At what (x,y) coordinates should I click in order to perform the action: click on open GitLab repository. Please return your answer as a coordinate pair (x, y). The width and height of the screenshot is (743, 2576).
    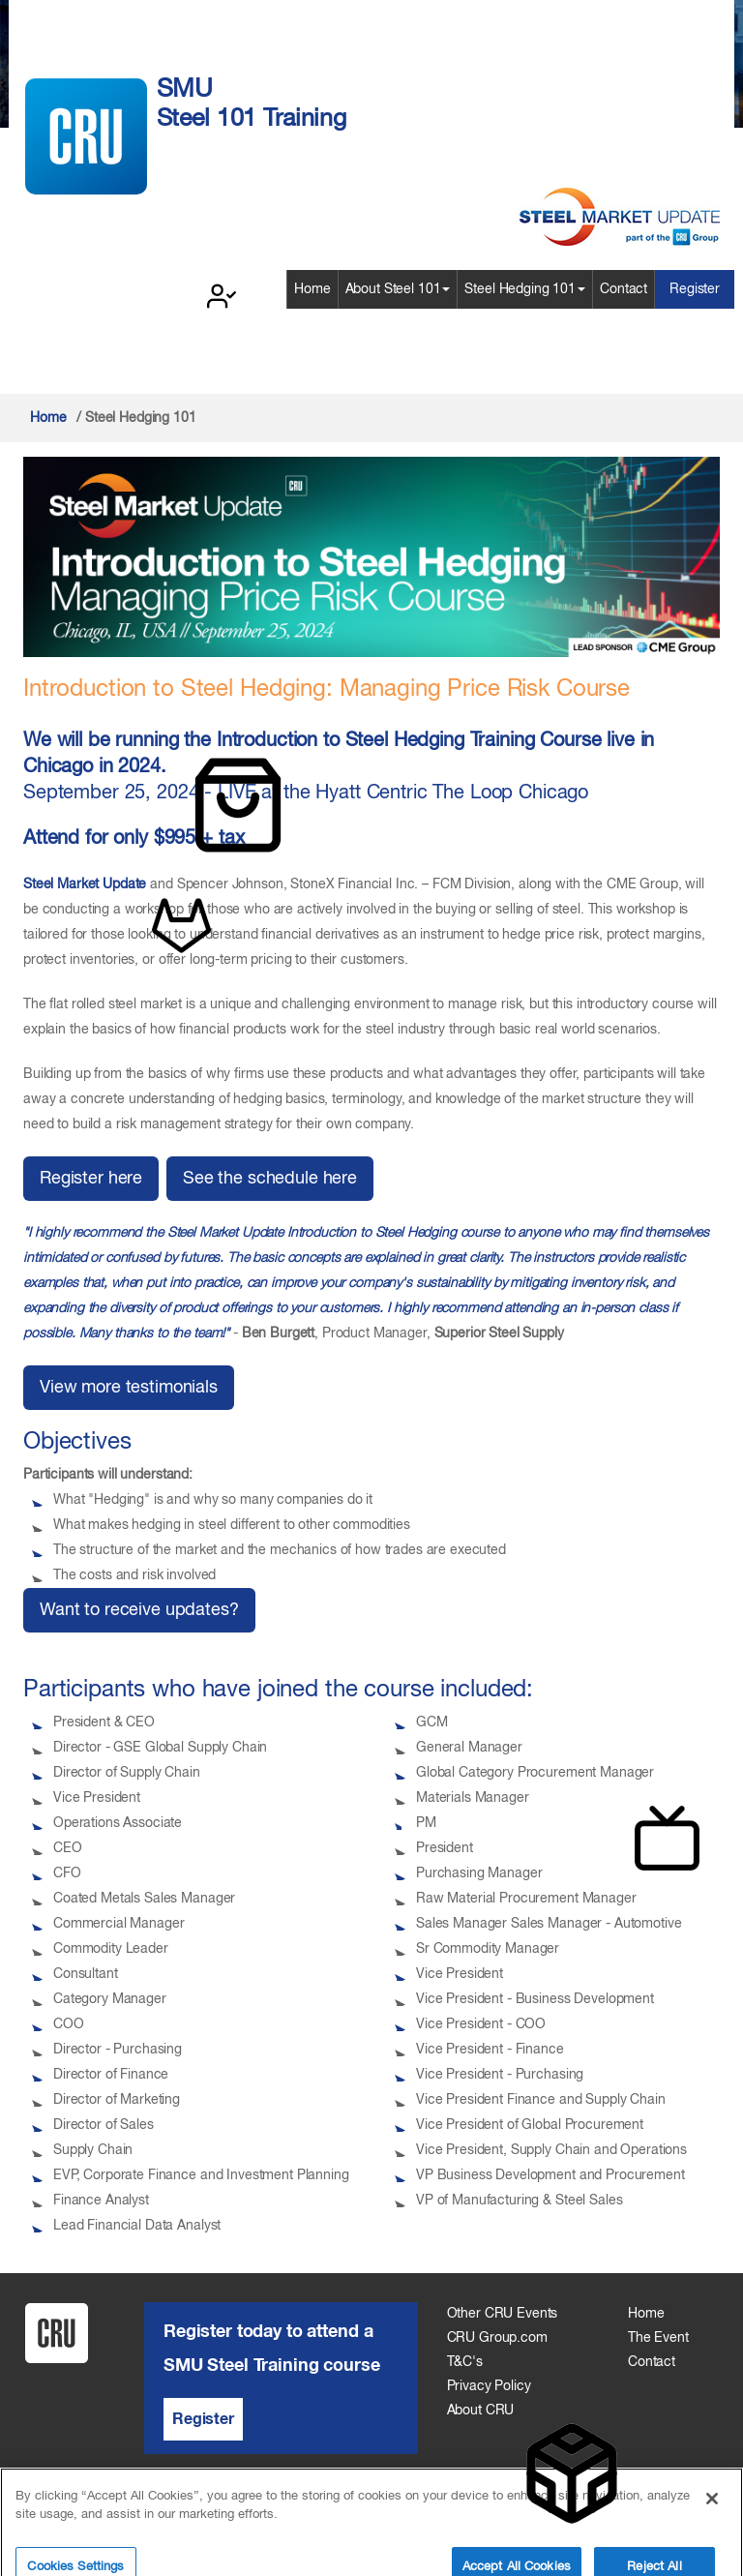
    Looking at the image, I should click on (181, 925).